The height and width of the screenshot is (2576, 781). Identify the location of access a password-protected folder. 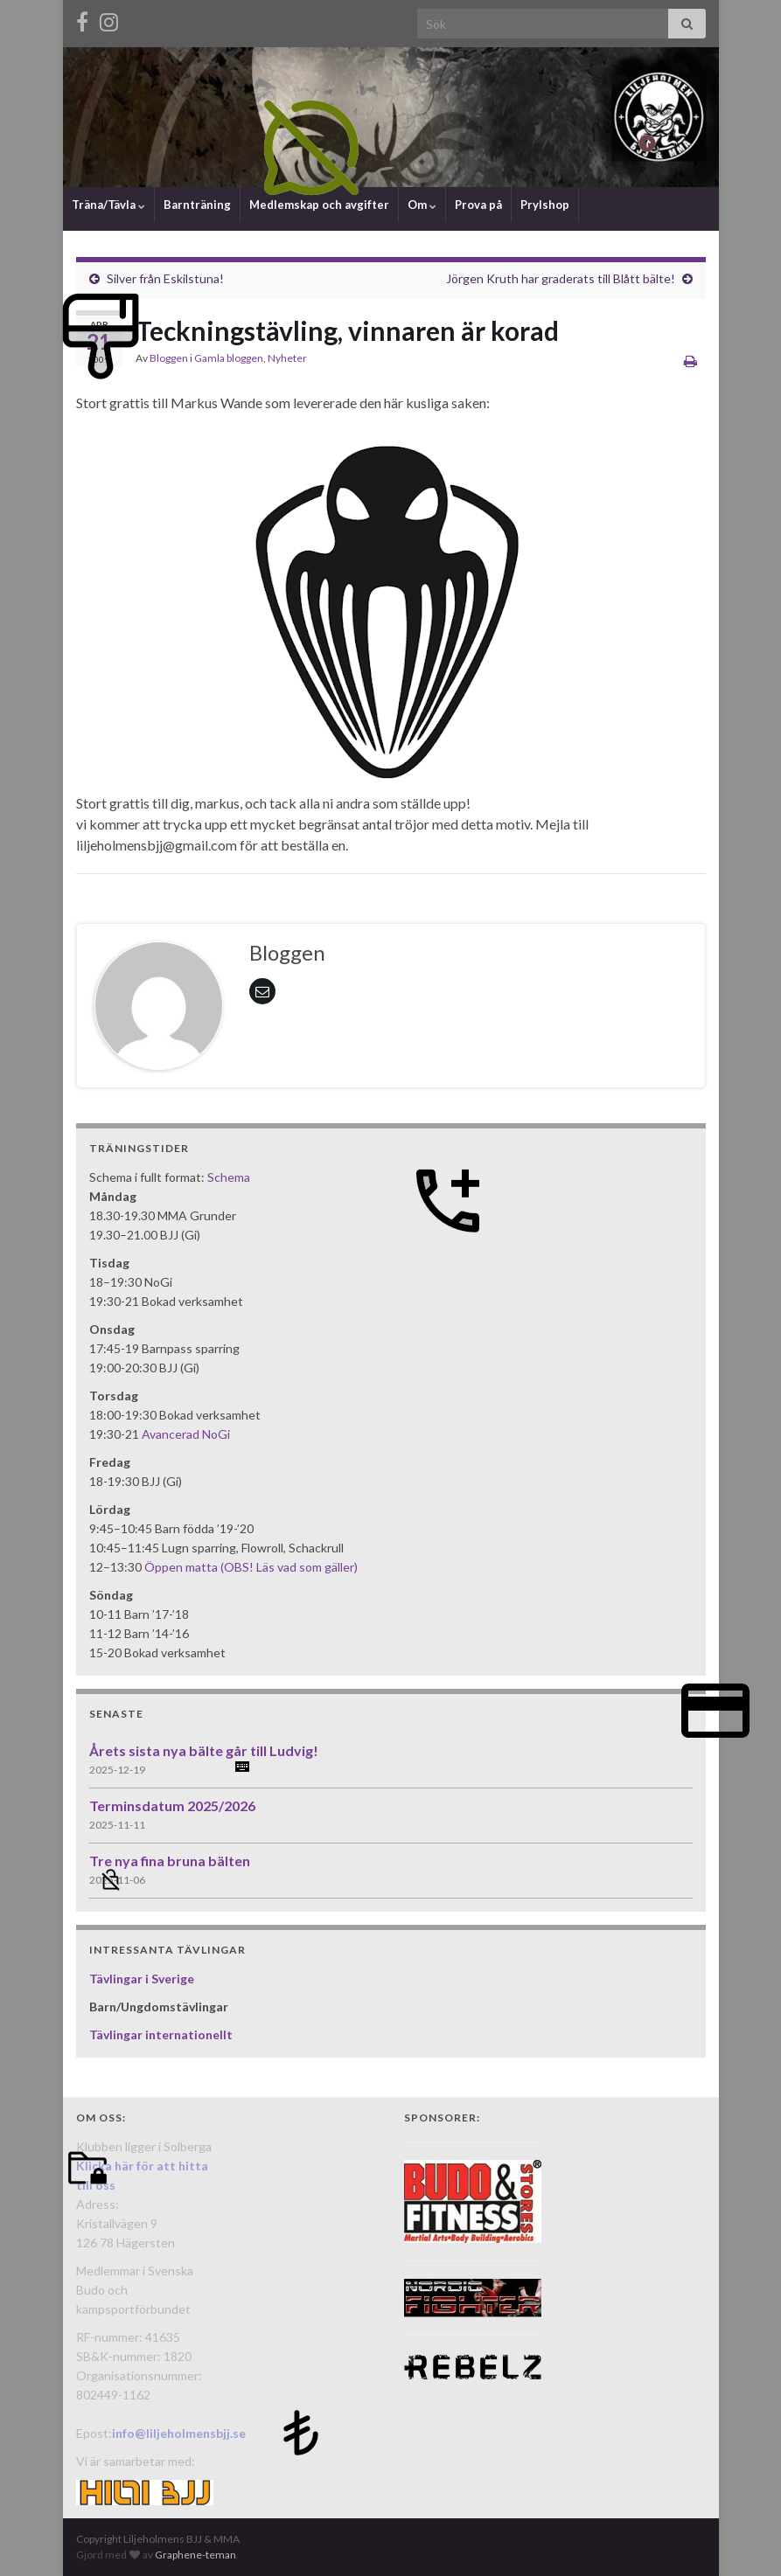
(87, 2168).